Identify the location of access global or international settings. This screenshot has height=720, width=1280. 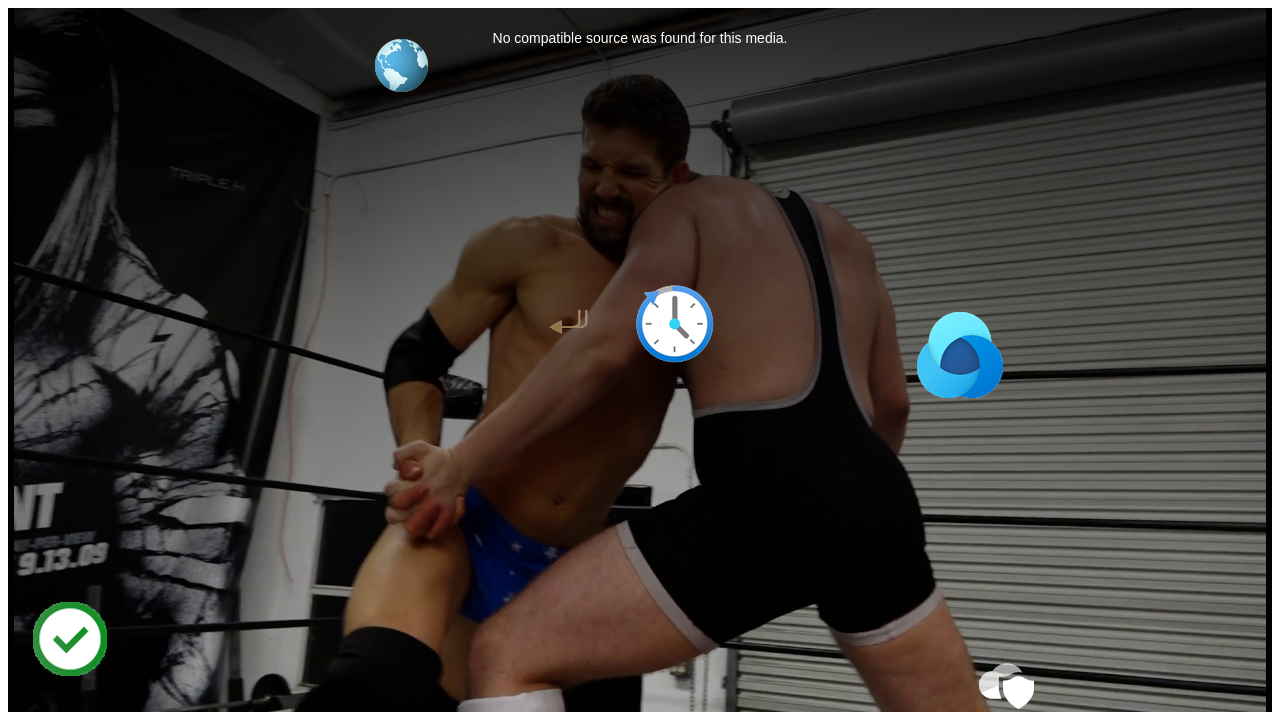
(401, 65).